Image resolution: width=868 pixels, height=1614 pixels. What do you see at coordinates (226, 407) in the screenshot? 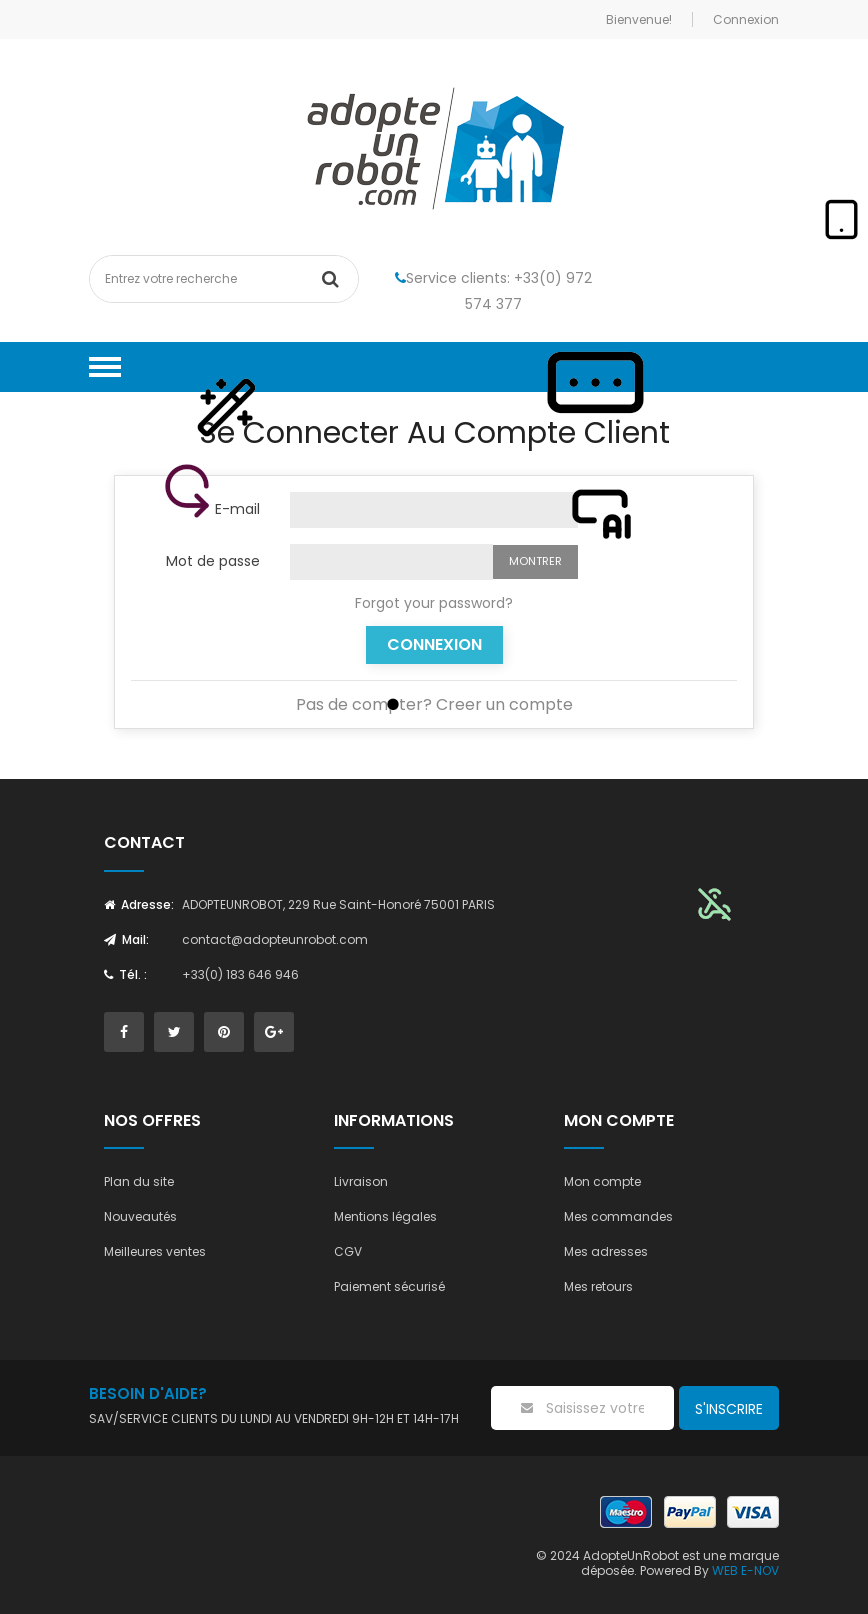
I see `apply magic or auto-enhance effects` at bounding box center [226, 407].